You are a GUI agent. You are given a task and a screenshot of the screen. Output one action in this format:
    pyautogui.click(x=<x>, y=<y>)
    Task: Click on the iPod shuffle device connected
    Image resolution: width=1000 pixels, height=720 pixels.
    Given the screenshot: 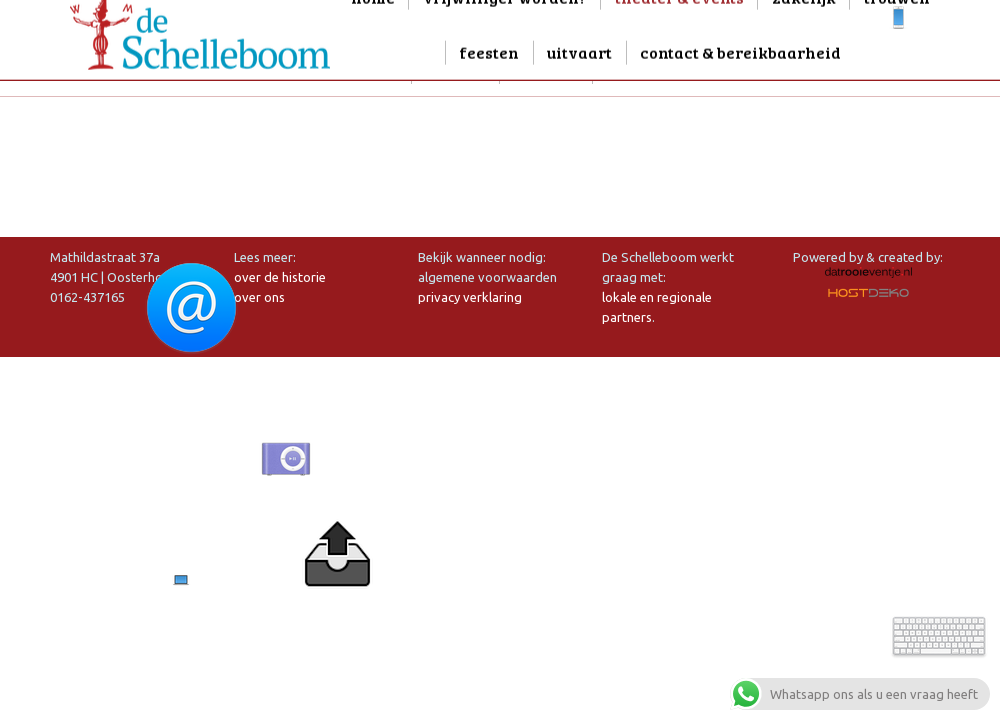 What is the action you would take?
    pyautogui.click(x=286, y=450)
    